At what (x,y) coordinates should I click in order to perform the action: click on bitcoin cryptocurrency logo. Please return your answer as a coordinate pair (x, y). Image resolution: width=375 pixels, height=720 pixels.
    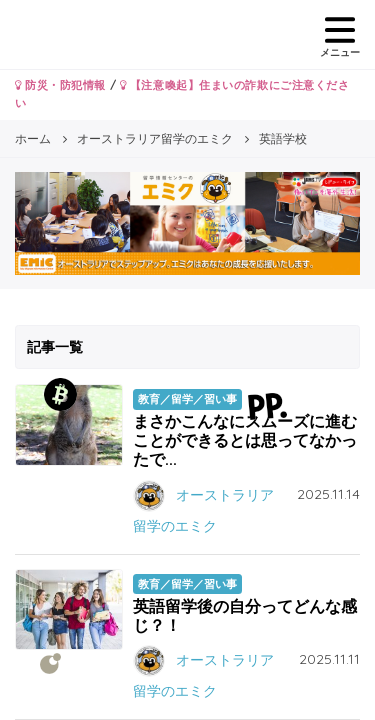
    Looking at the image, I should click on (60, 394).